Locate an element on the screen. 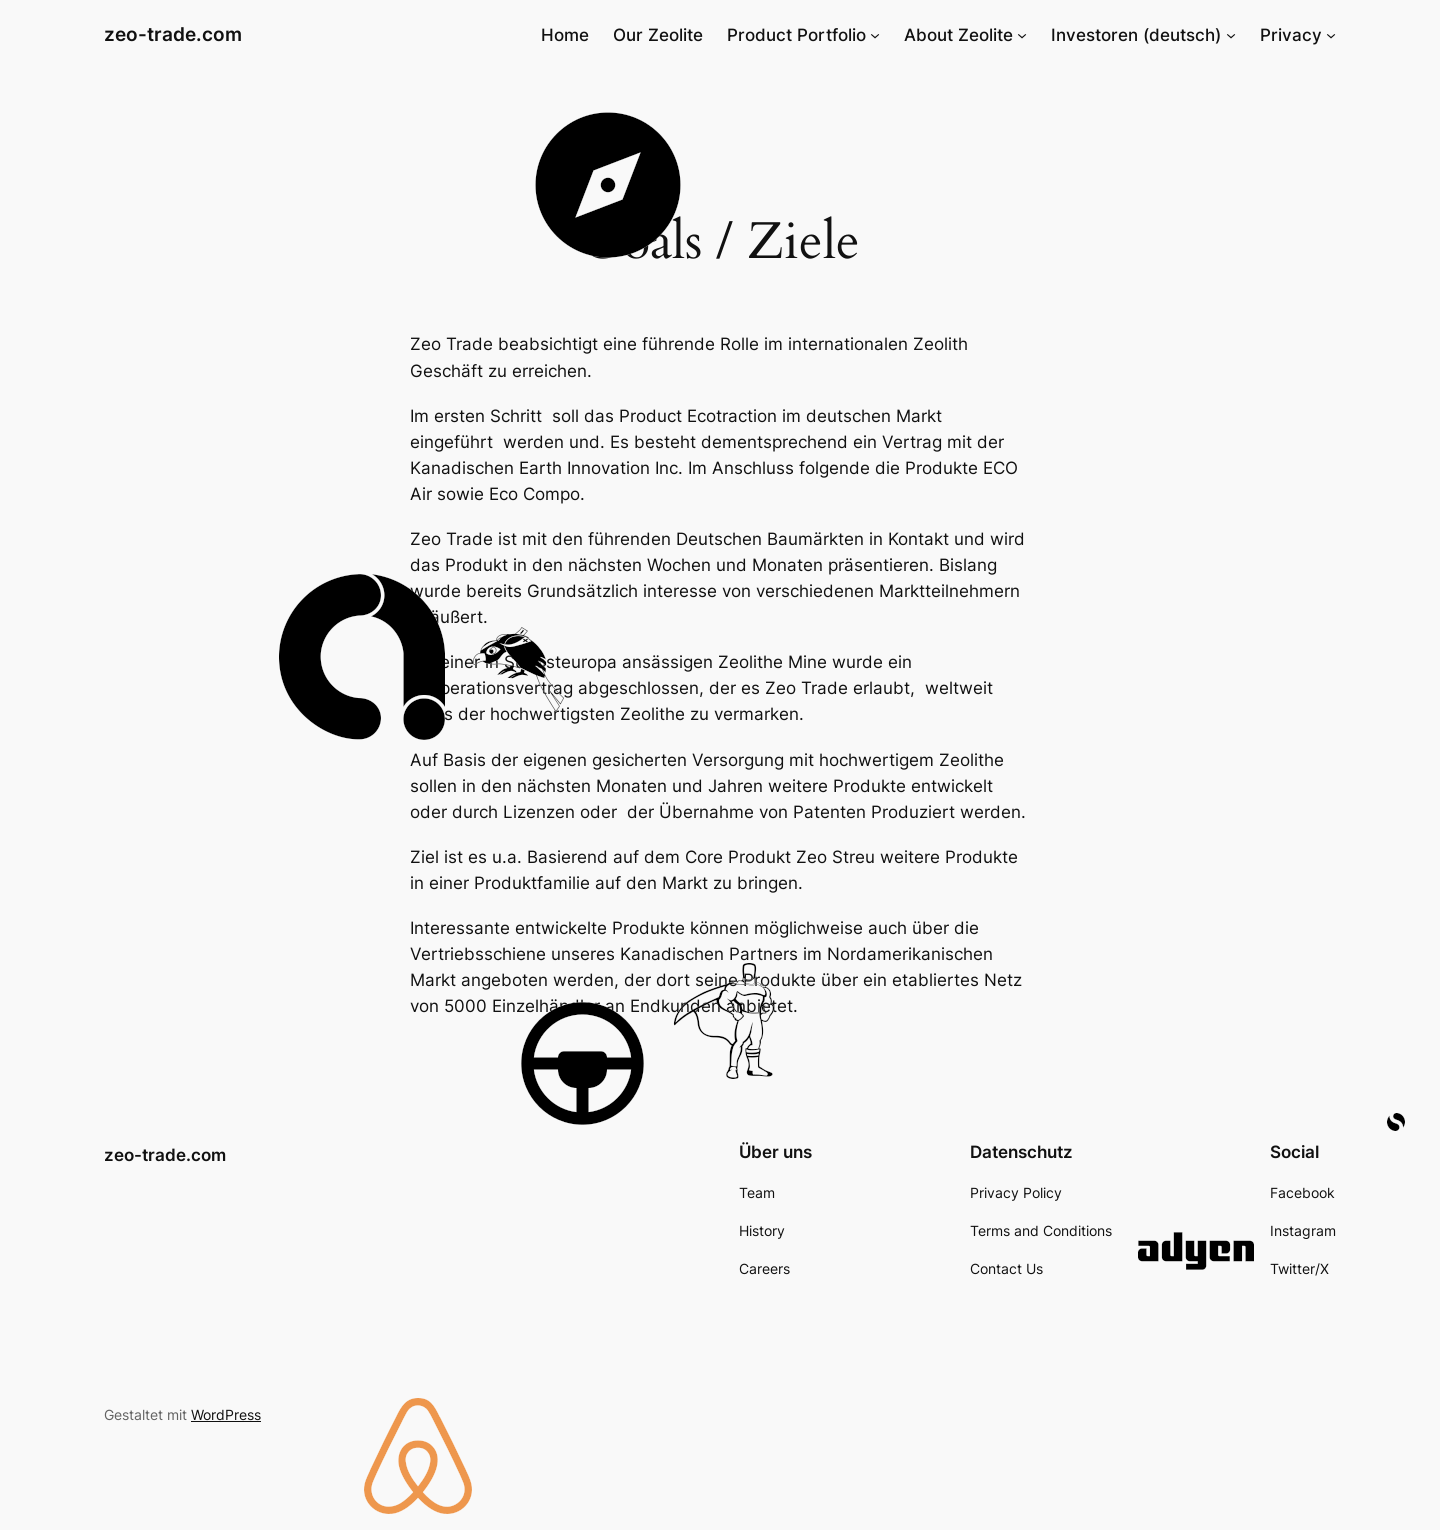 The height and width of the screenshot is (1530, 1440). greensock animation platform (gsap) logo is located at coordinates (724, 1021).